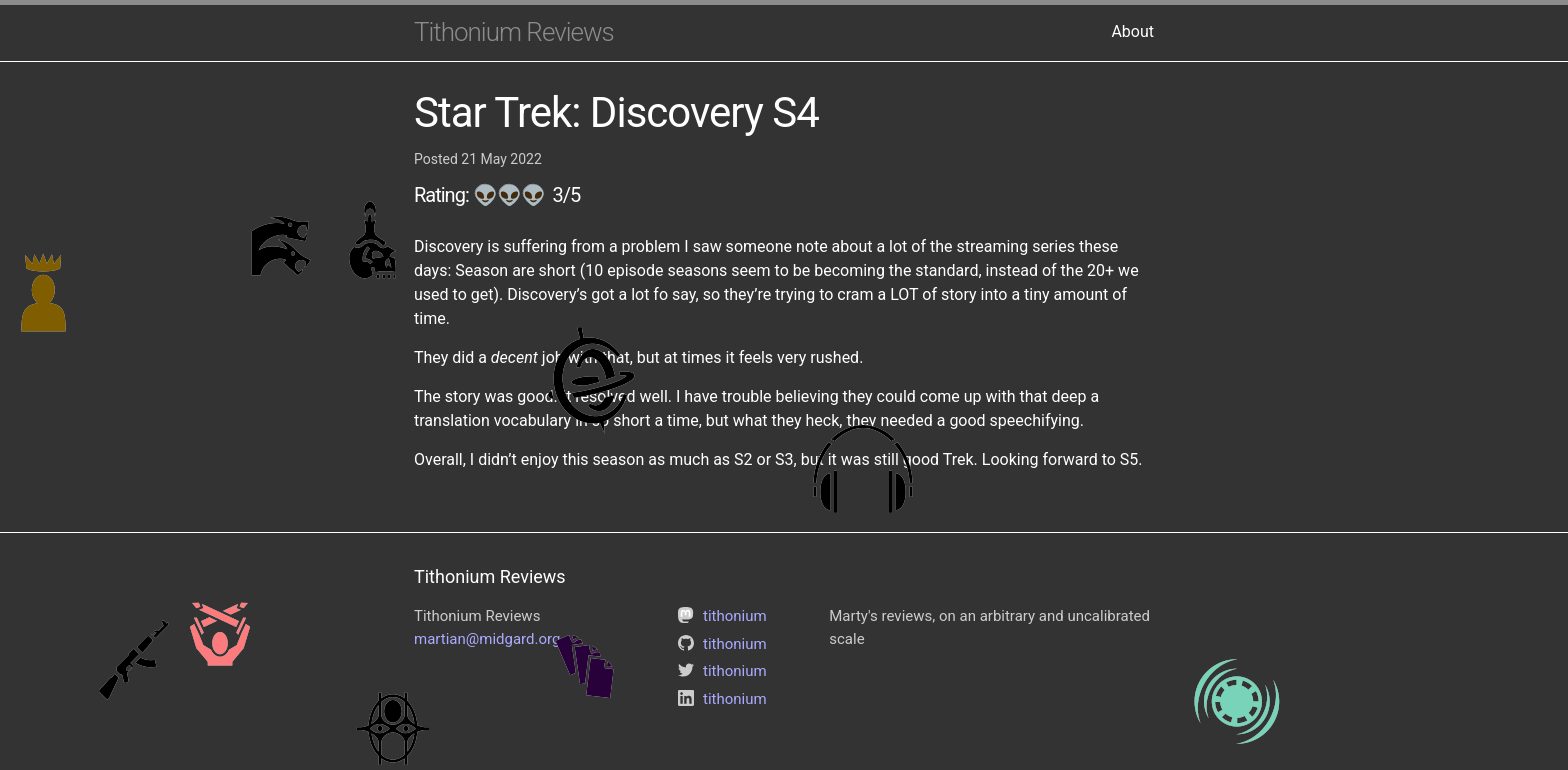 The height and width of the screenshot is (770, 1568). I want to click on view combat power or battle strength, so click(220, 633).